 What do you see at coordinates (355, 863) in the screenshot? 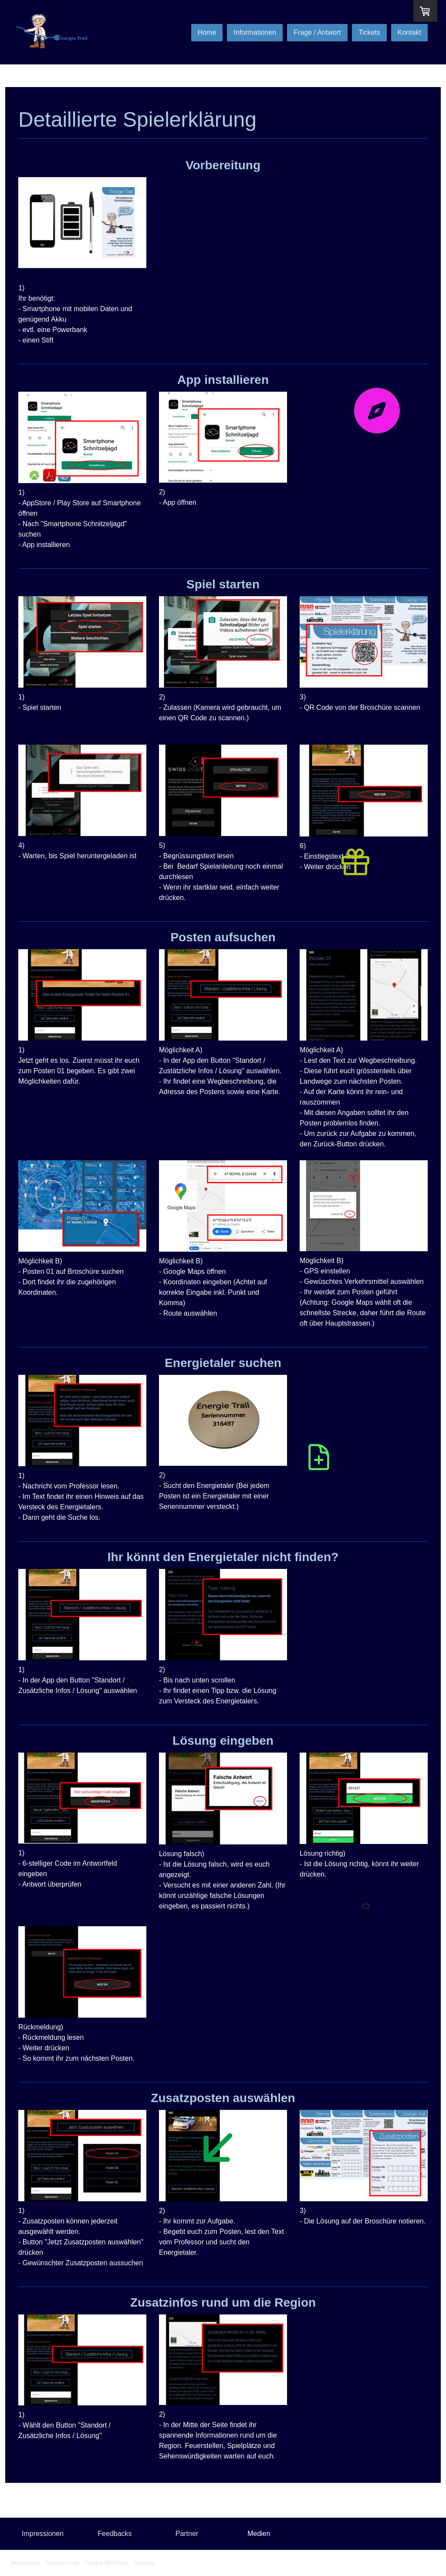
I see `view or redeem a gift` at bounding box center [355, 863].